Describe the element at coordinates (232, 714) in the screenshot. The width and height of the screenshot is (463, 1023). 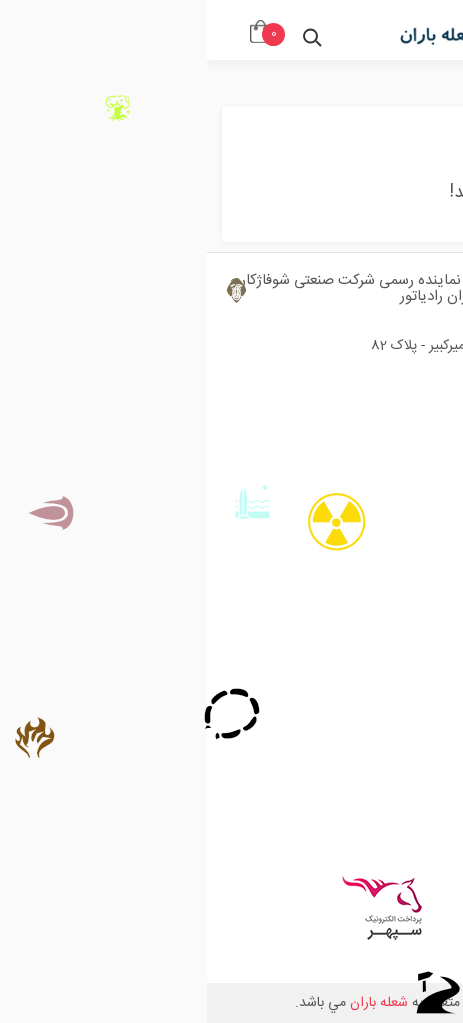
I see `indicates loading or processing in progress` at that location.